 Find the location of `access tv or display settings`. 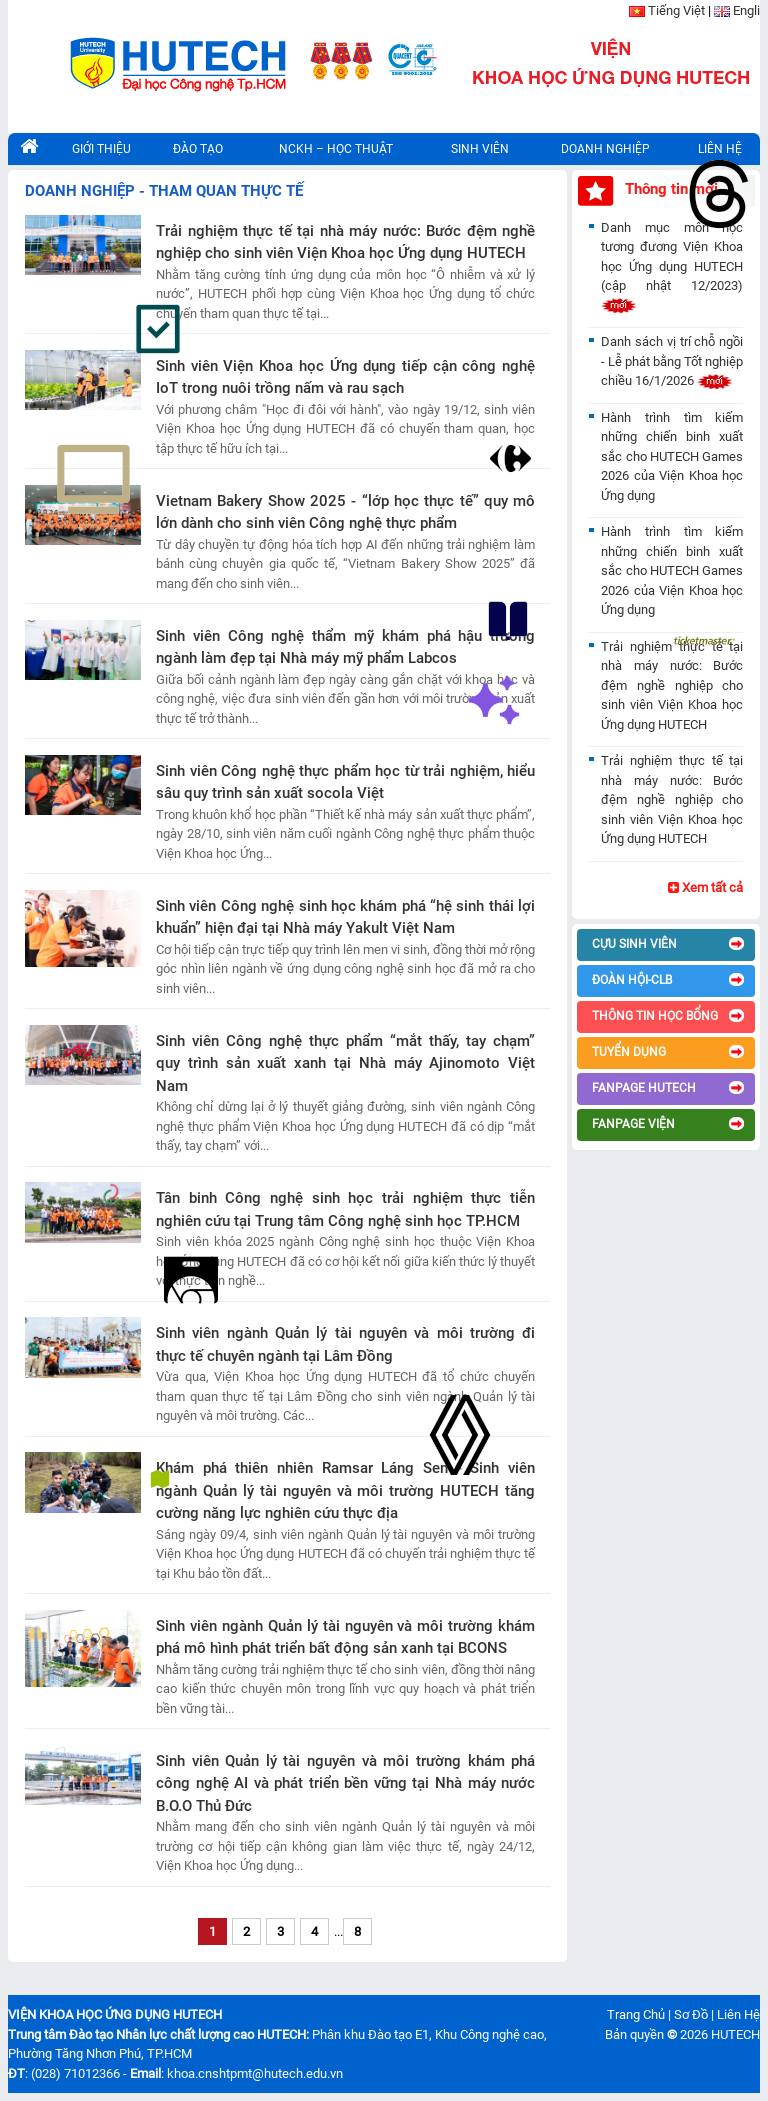

access tv or display settings is located at coordinates (93, 477).